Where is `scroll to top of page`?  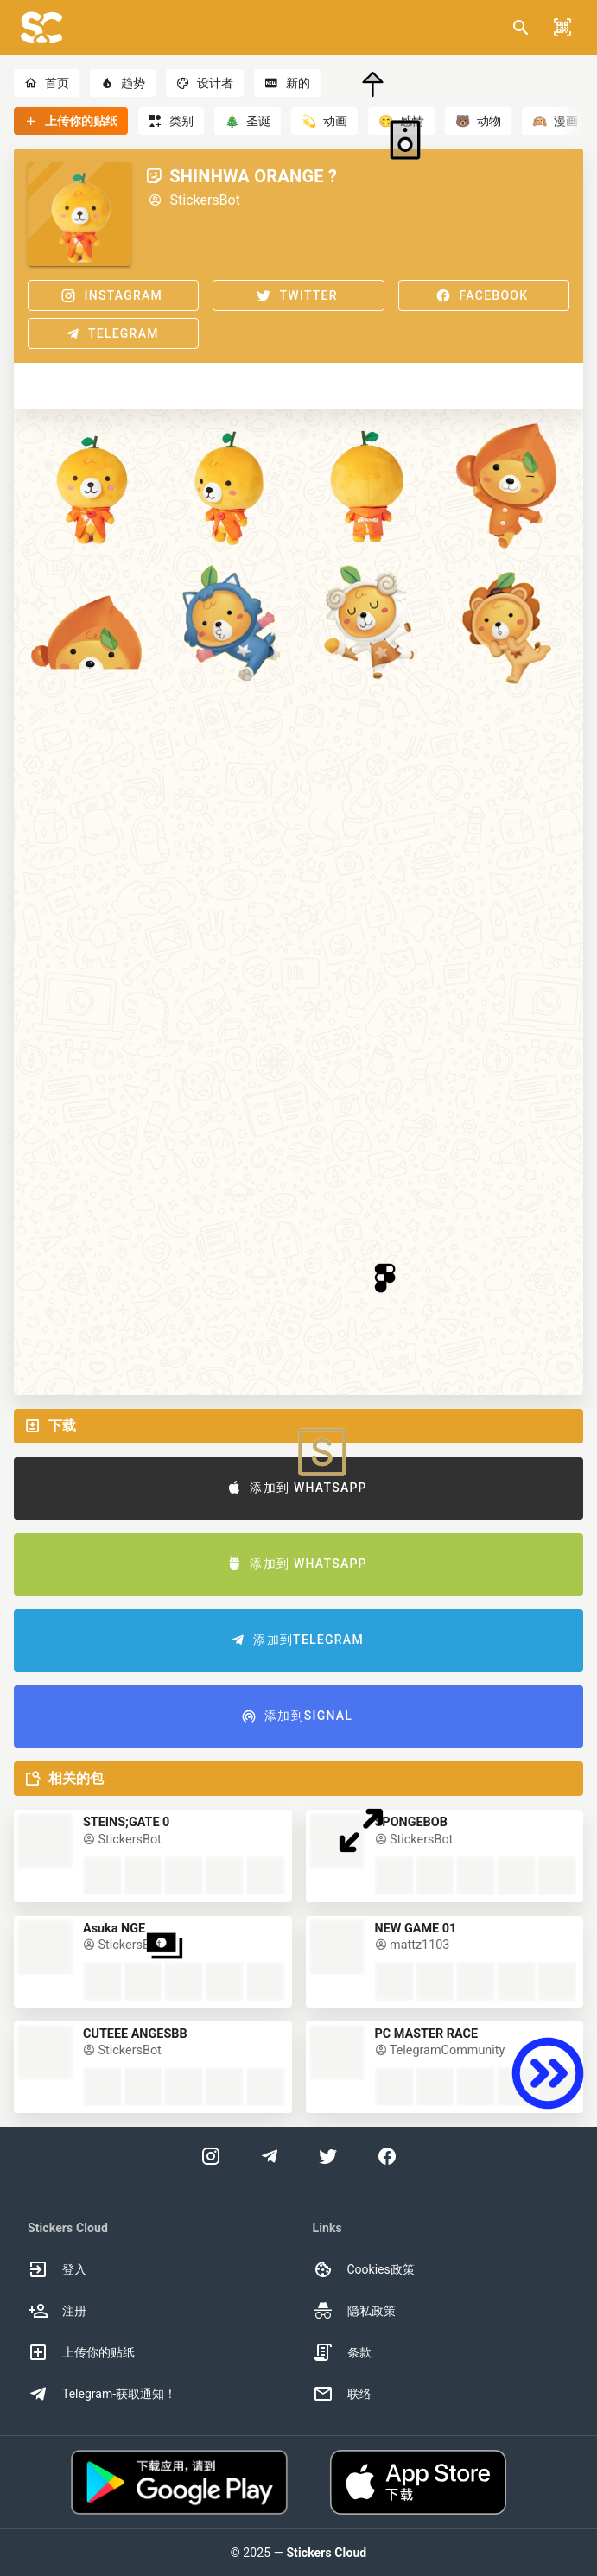
scroll to top of page is located at coordinates (372, 84).